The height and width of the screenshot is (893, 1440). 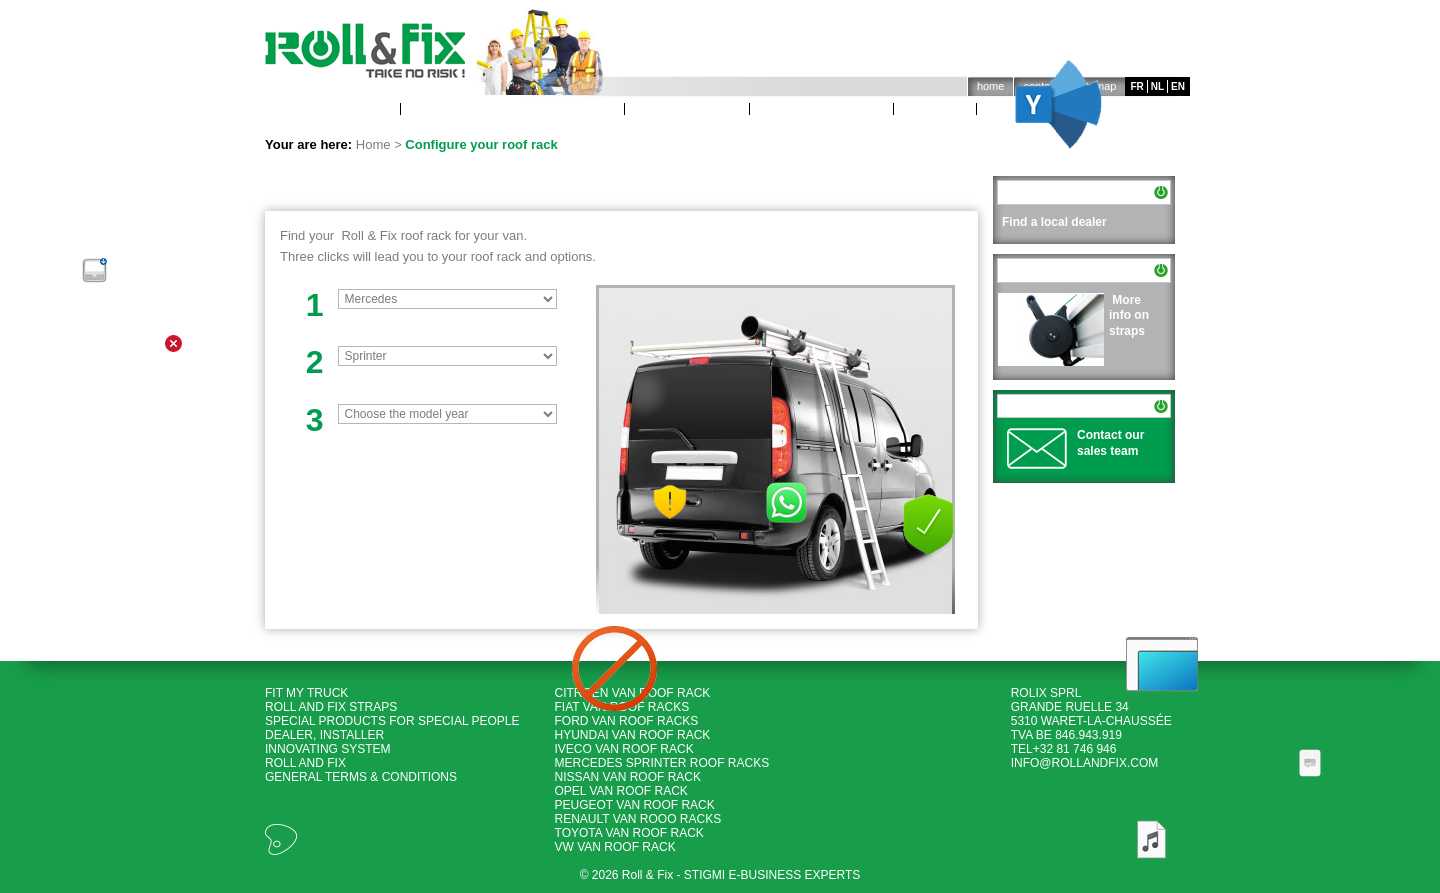 I want to click on open WhatsApp messaging app, so click(x=786, y=502).